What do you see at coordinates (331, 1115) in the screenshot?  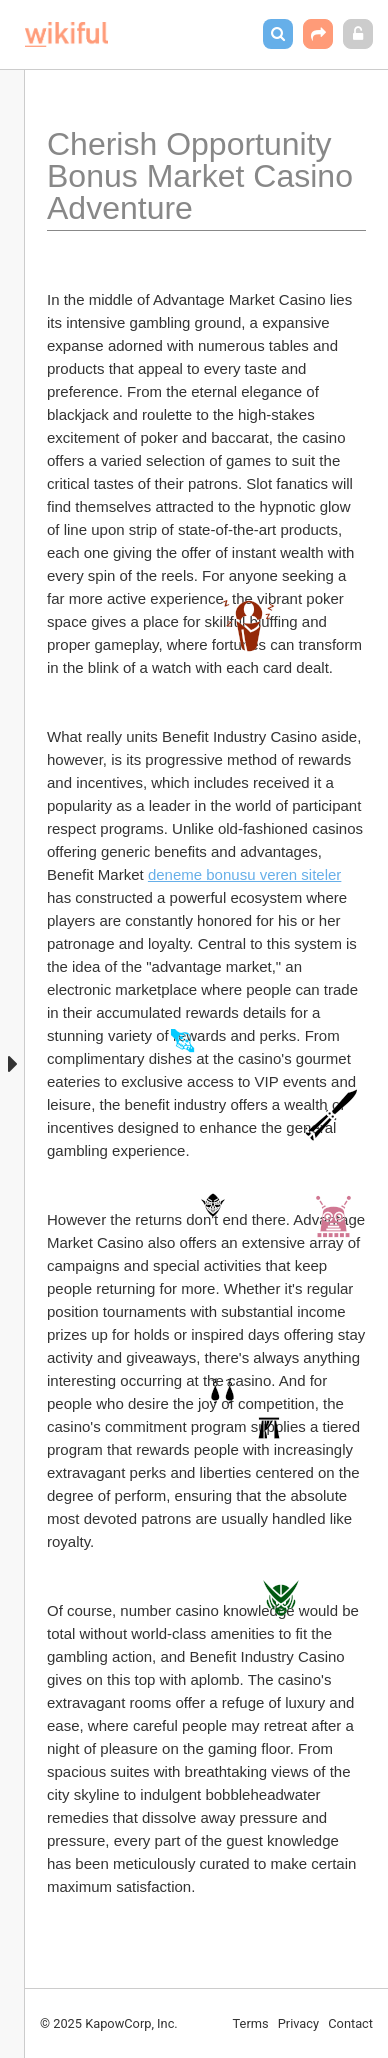 I see `select butterfly knife weapon or tool` at bounding box center [331, 1115].